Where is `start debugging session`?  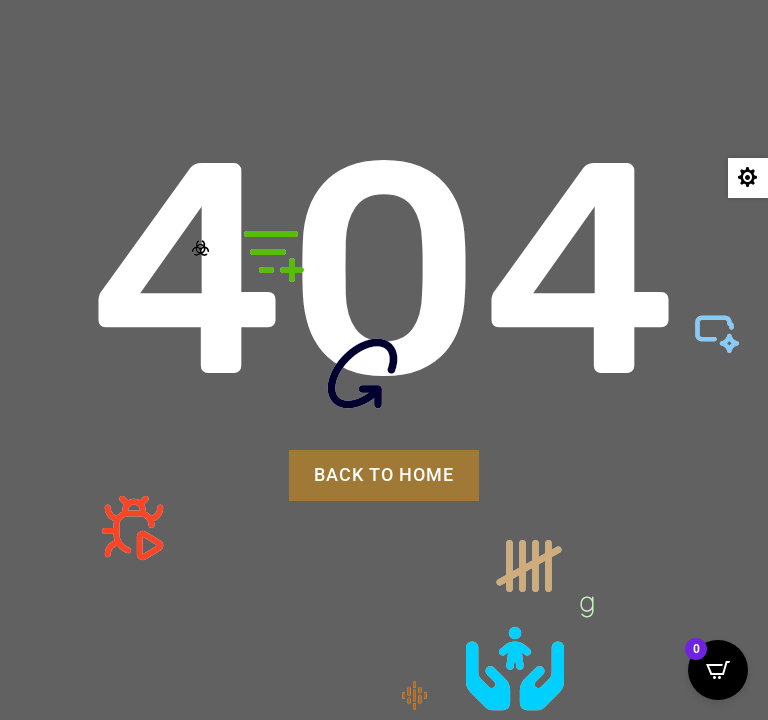 start debugging session is located at coordinates (134, 528).